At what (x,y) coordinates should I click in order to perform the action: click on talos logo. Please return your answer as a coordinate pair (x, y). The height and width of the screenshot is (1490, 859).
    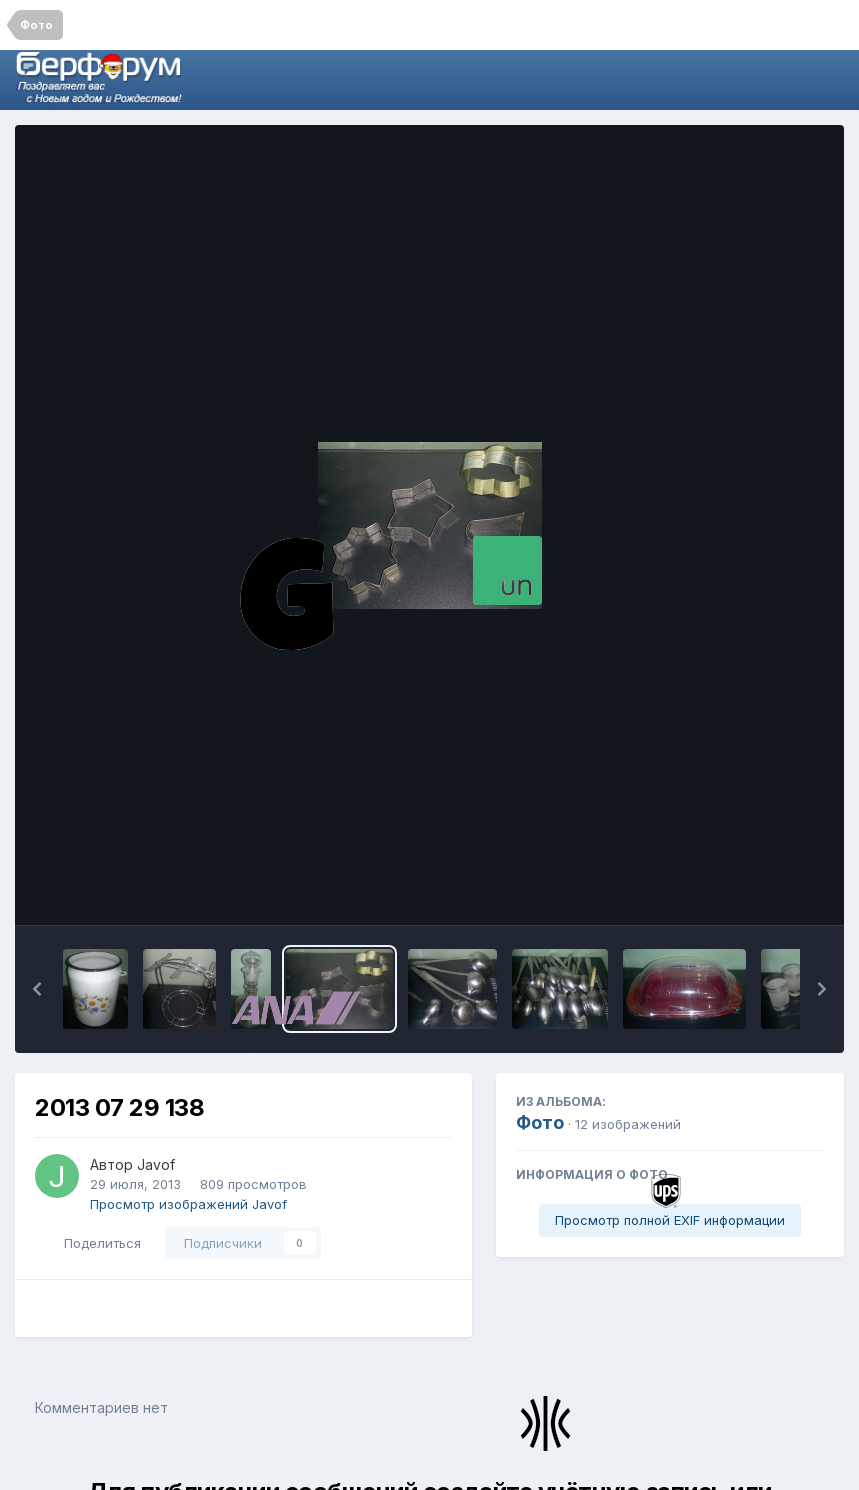
    Looking at the image, I should click on (545, 1423).